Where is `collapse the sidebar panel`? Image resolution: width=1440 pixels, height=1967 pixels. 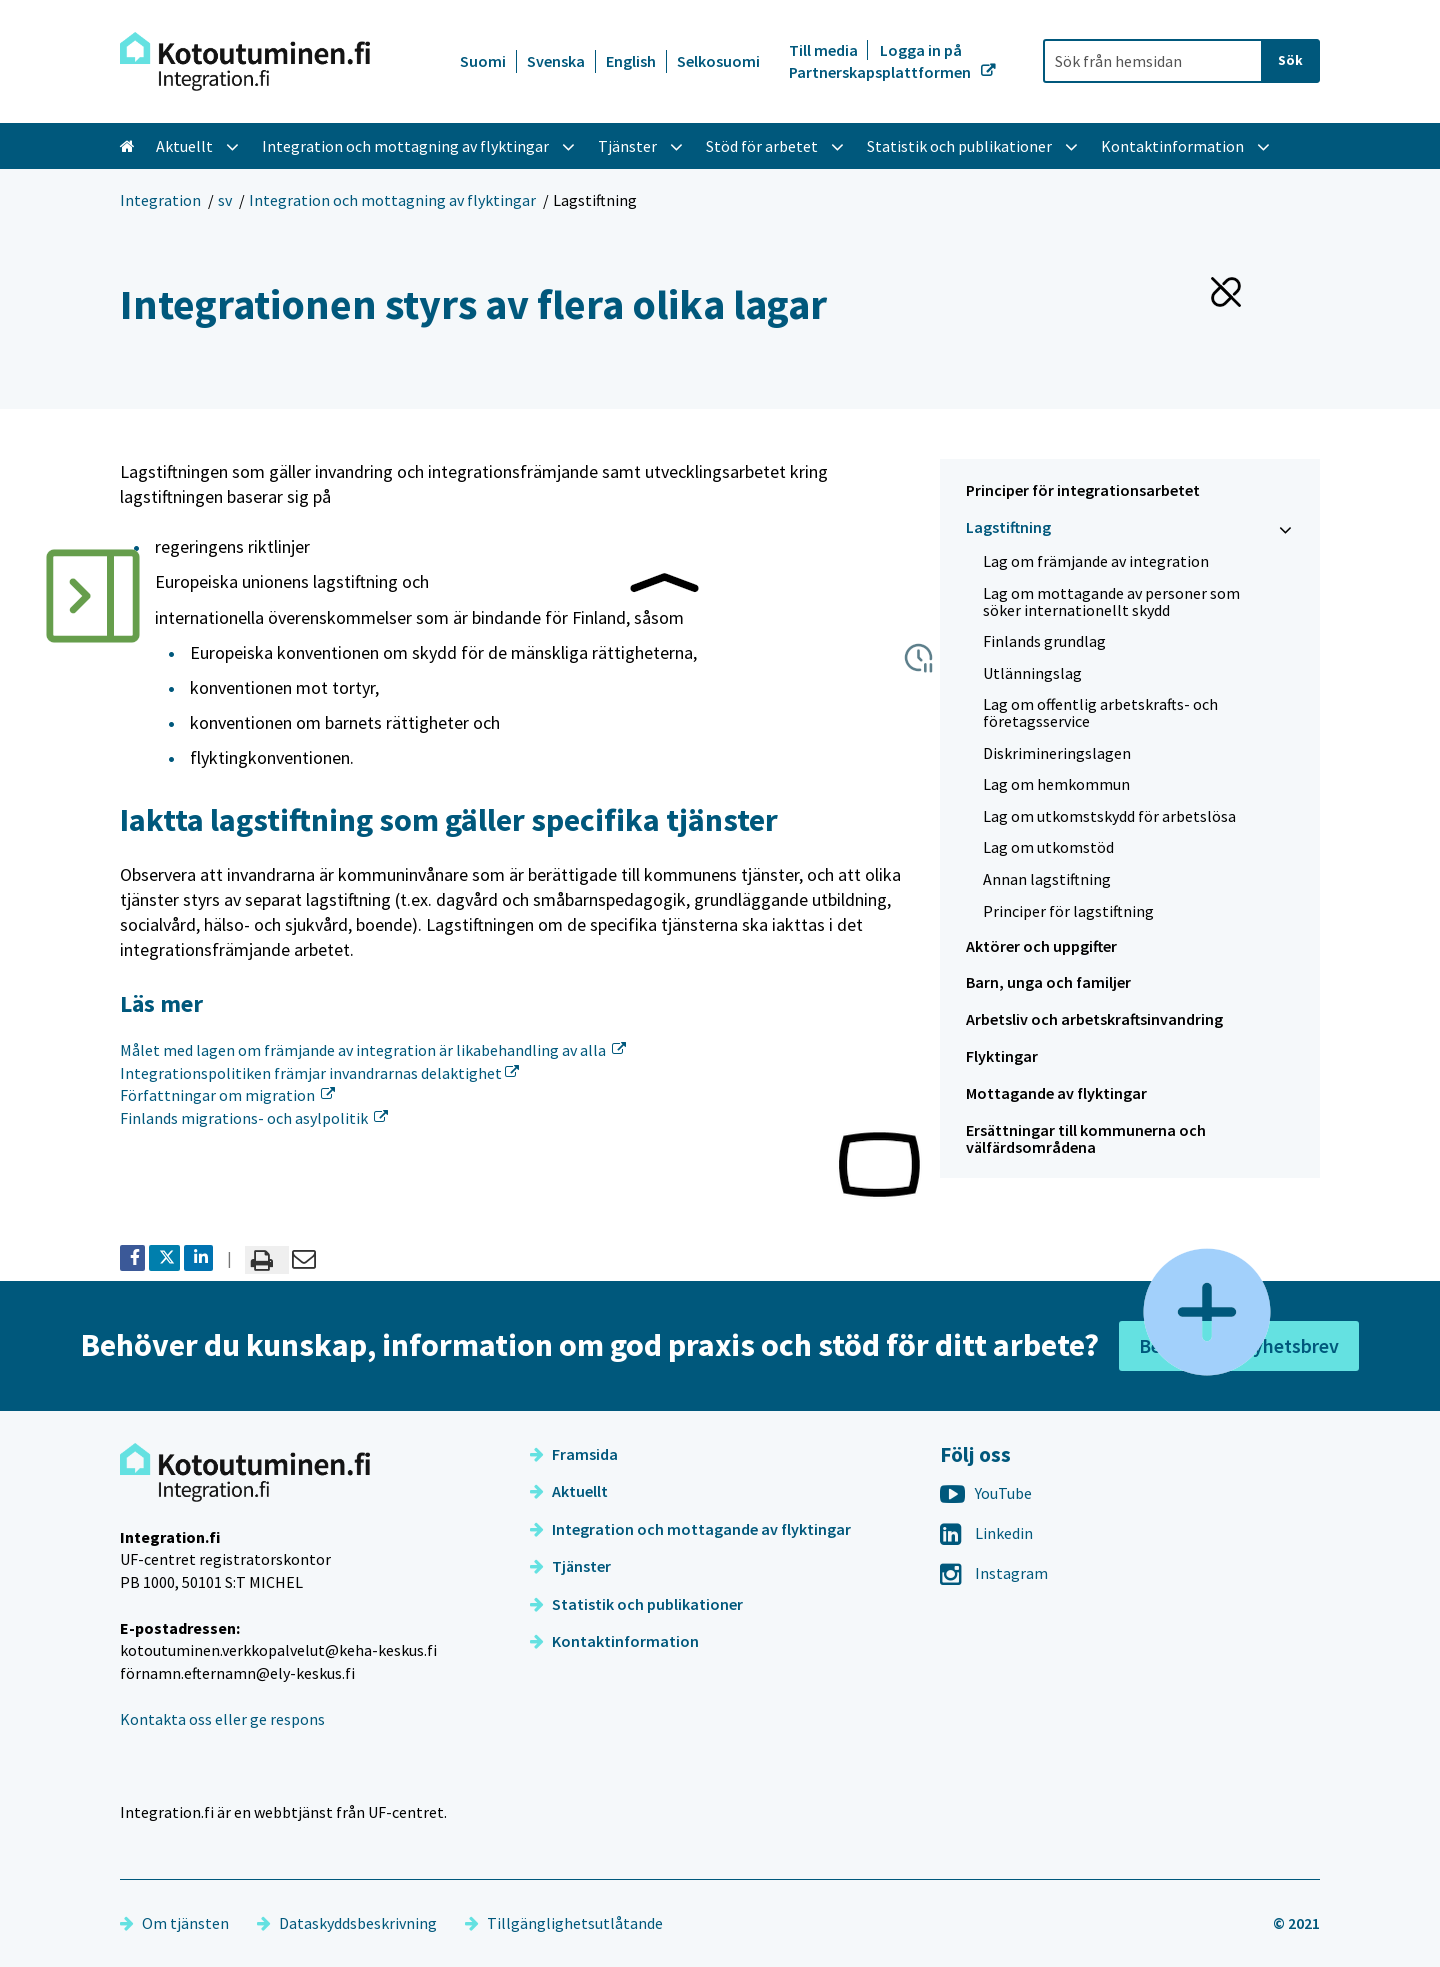
collapse the sidebar panel is located at coordinates (93, 596).